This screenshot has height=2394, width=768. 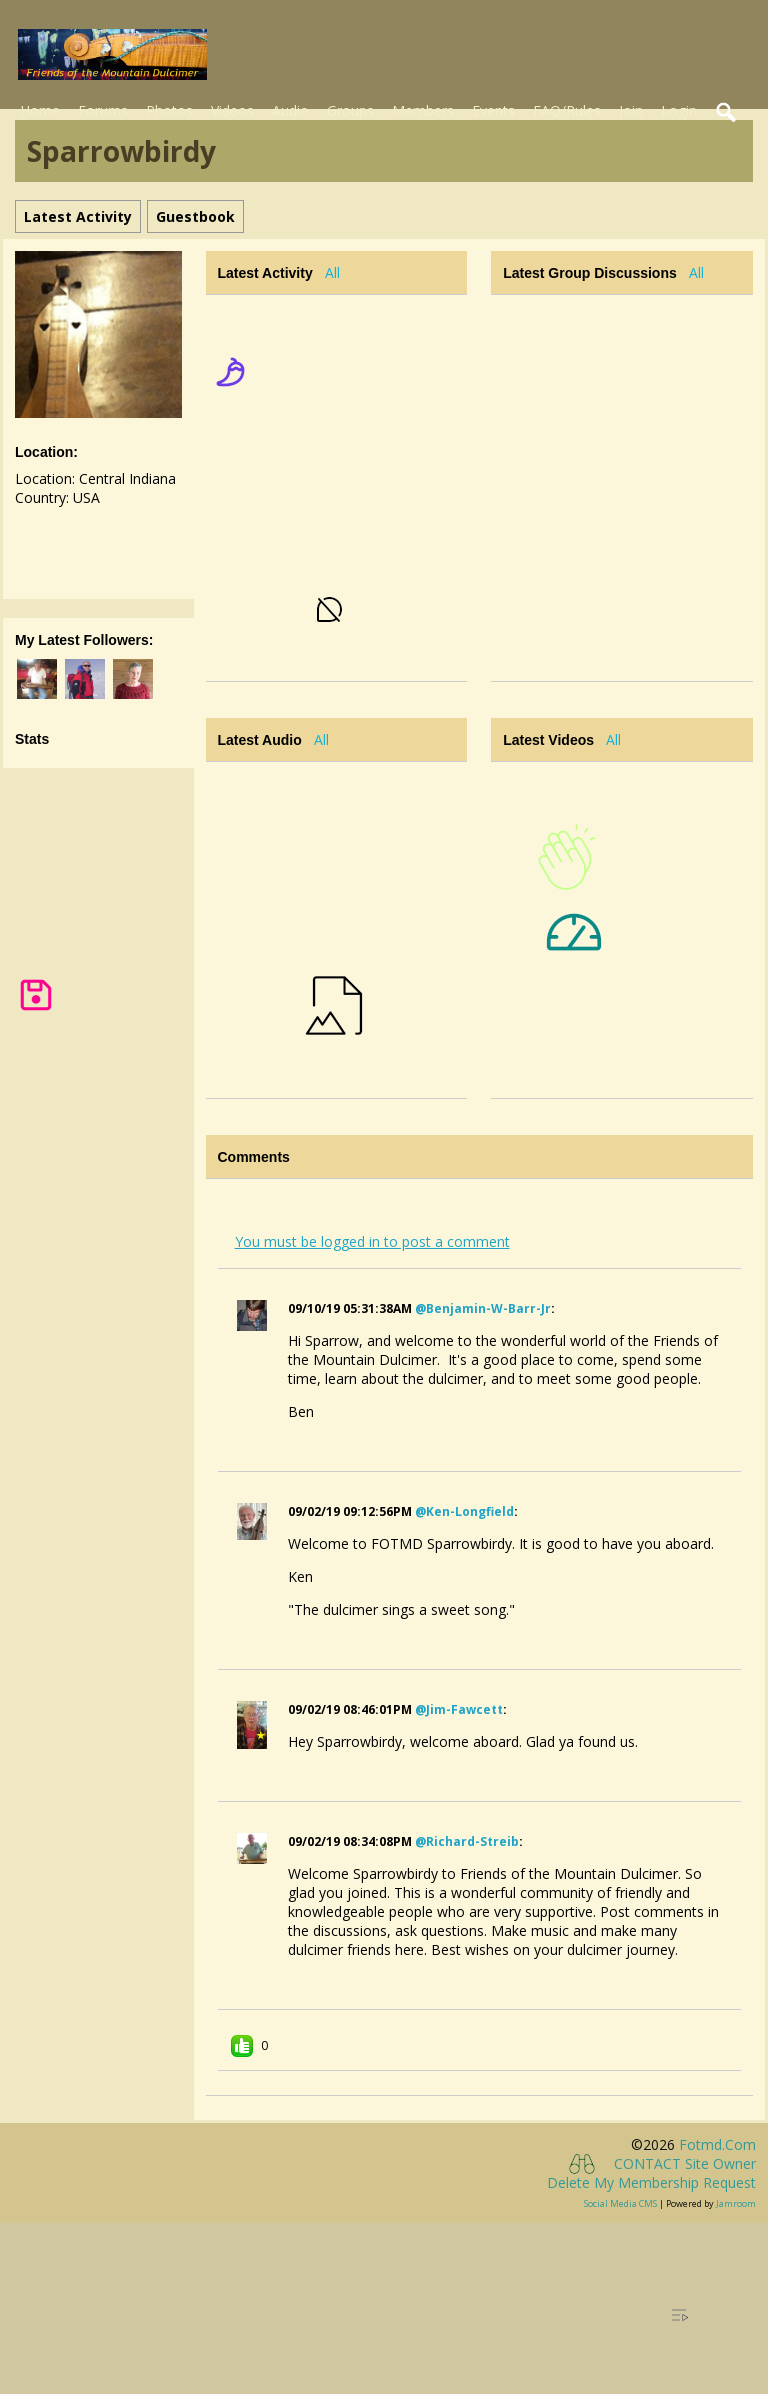 I want to click on view image file, so click(x=337, y=1005).